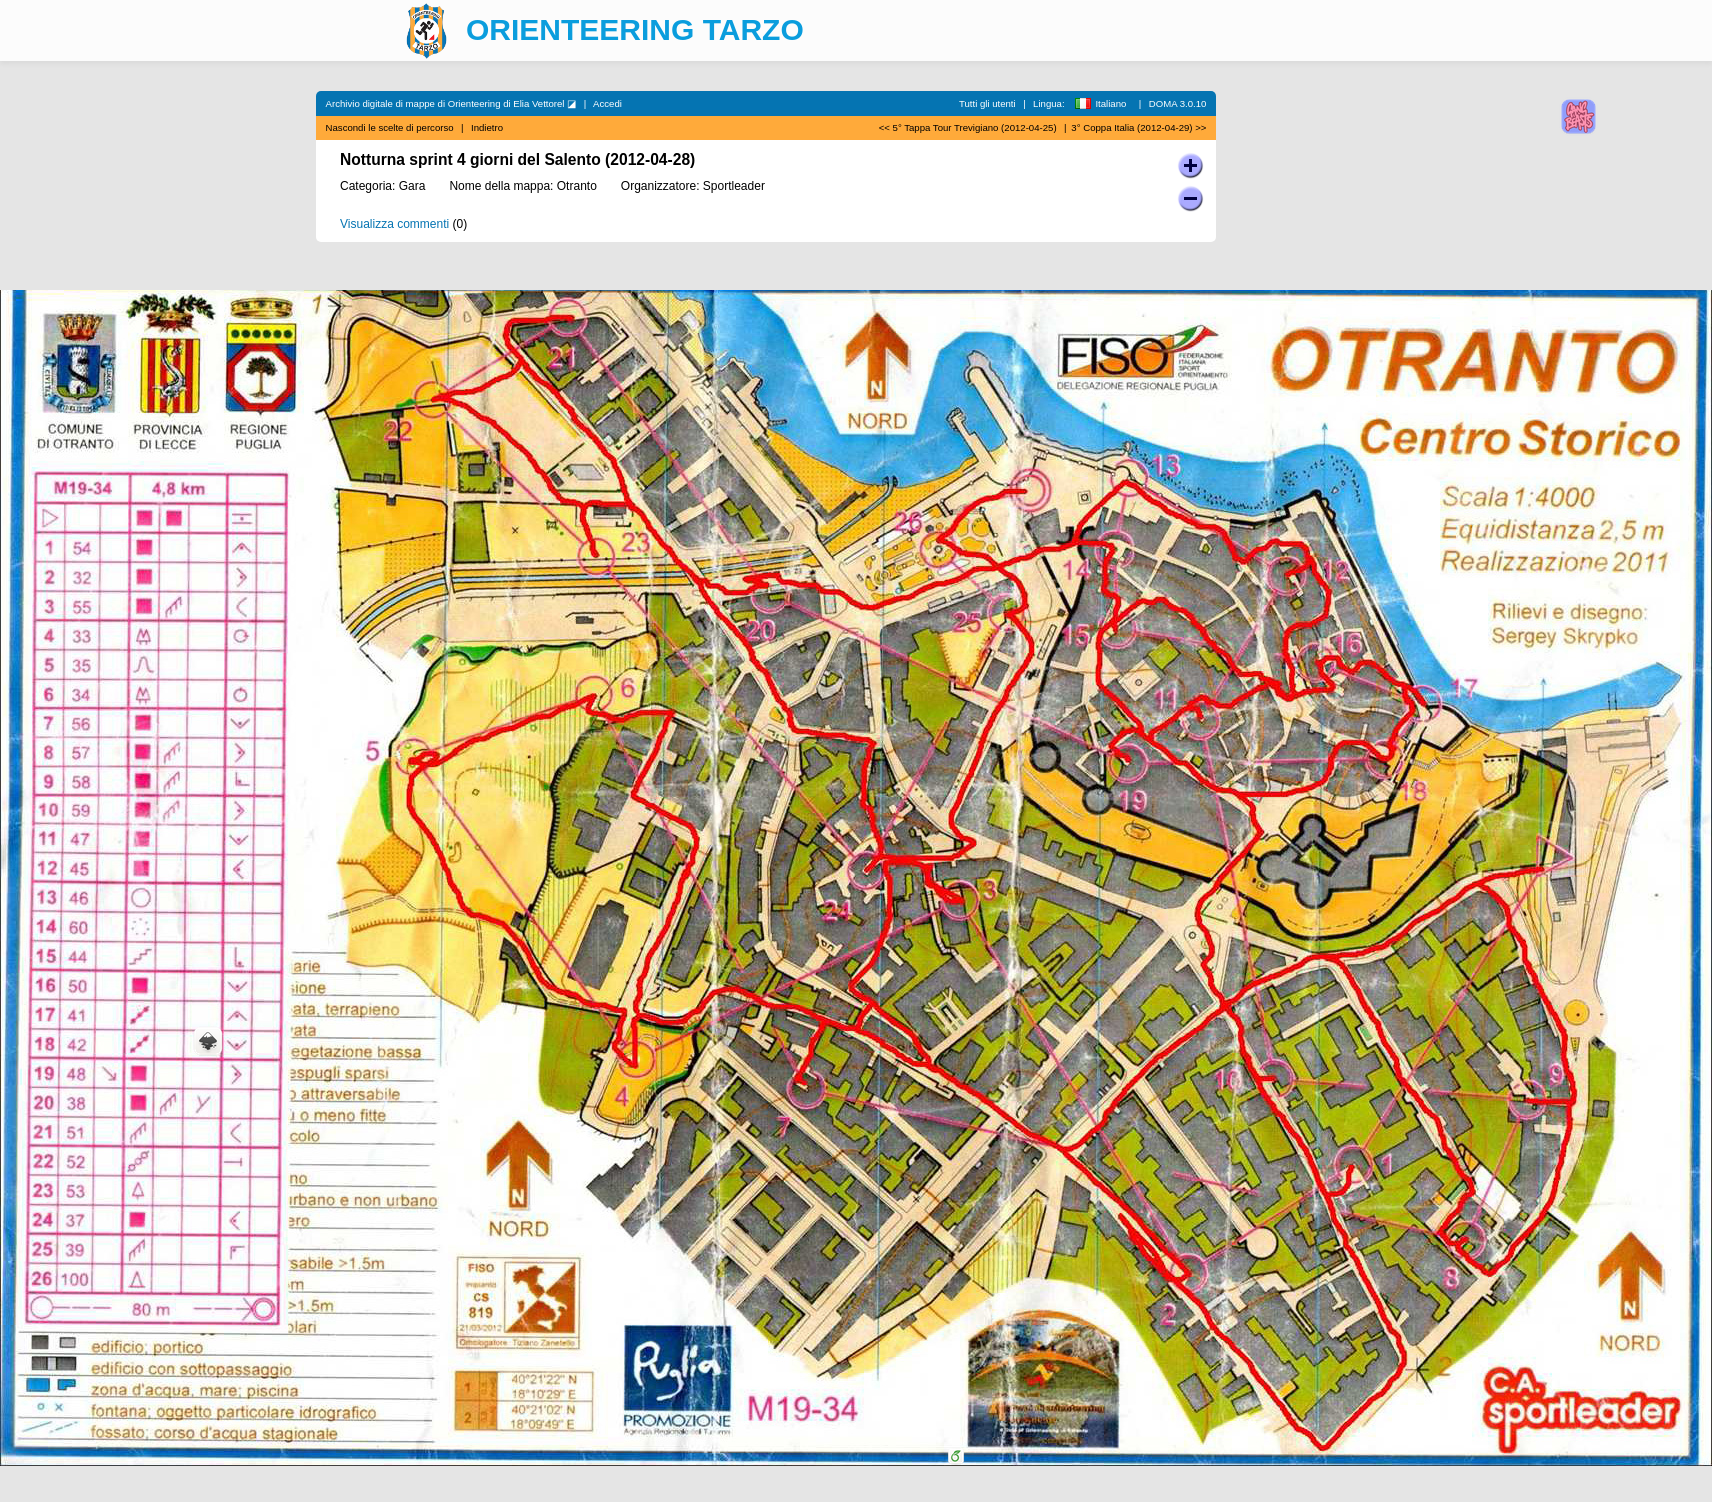  I want to click on open inkscape vector graphics editor, so click(208, 1041).